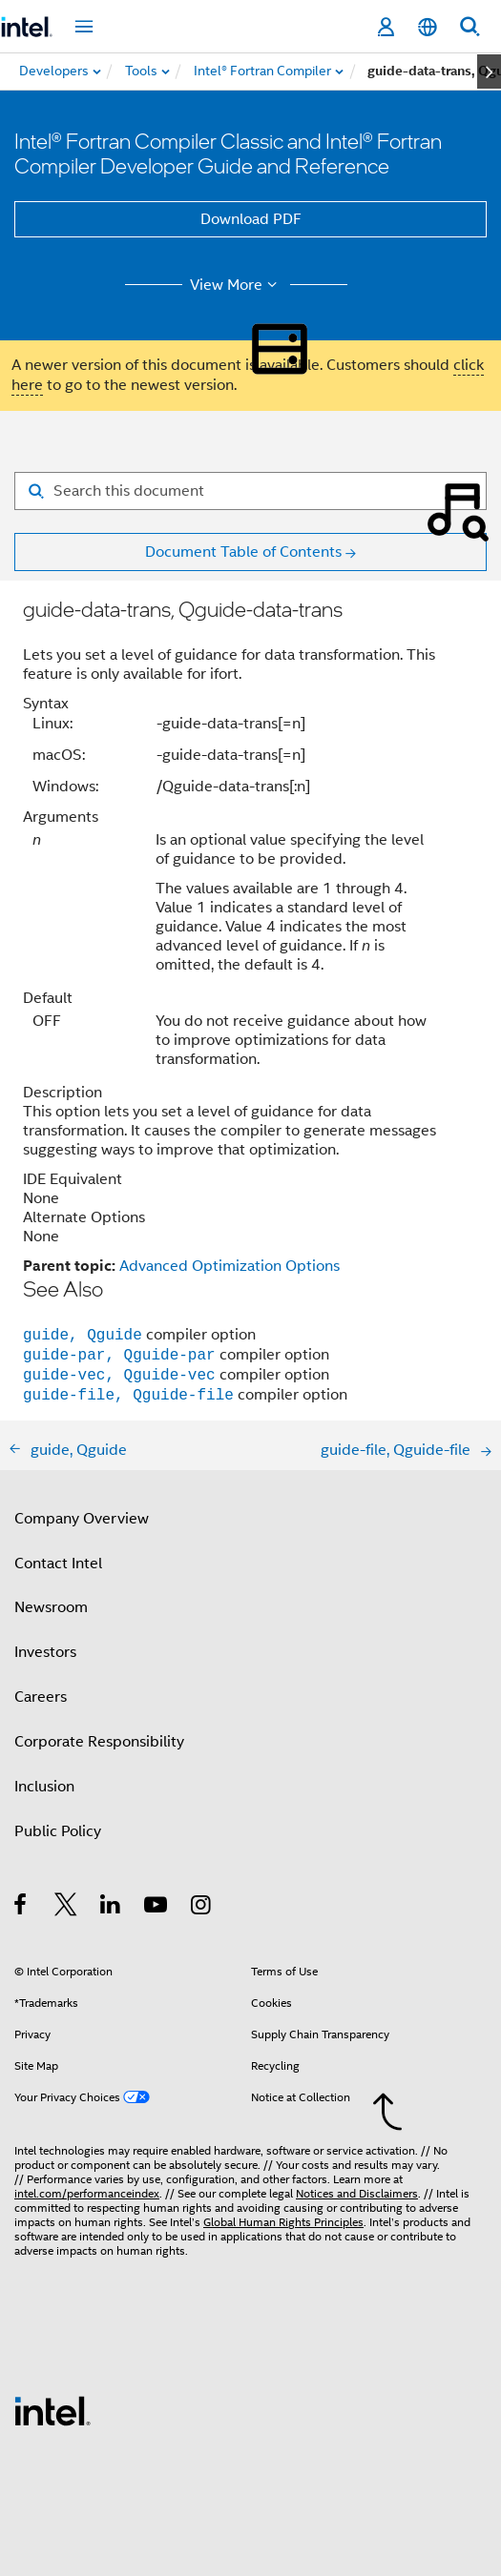 The width and height of the screenshot is (501, 2576). I want to click on go back and up in navigation, so click(387, 2112).